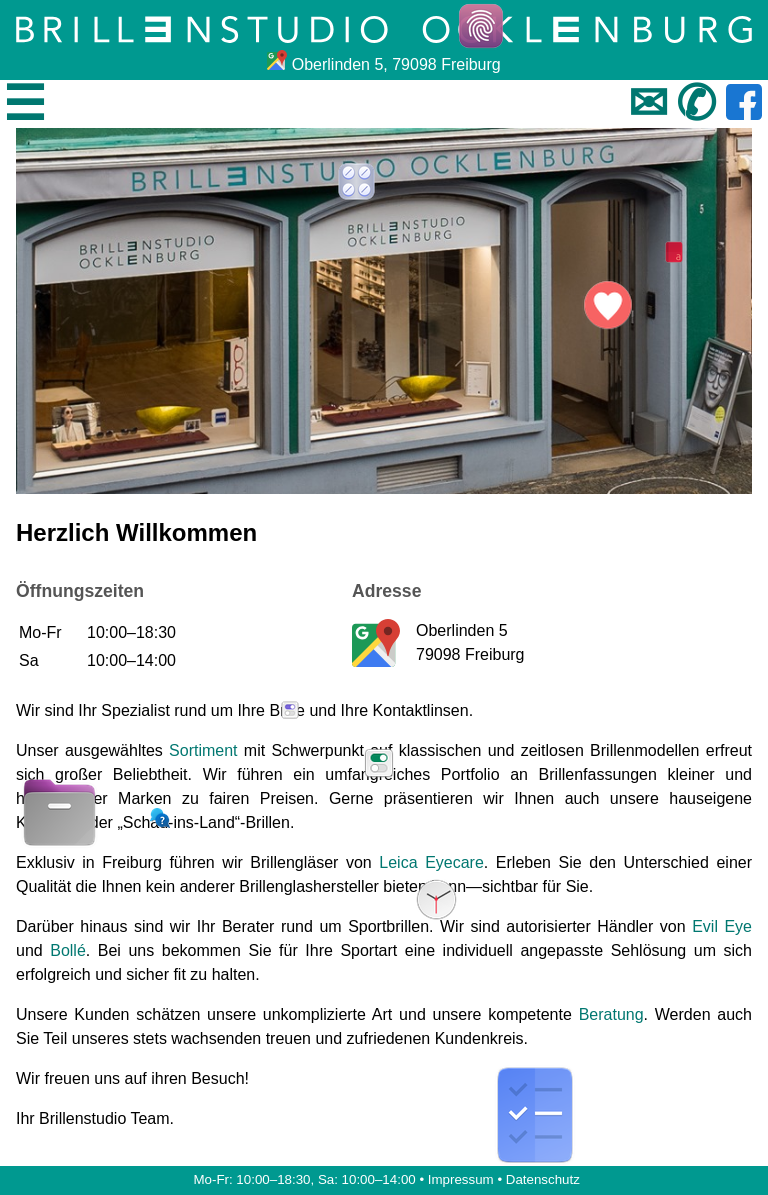 This screenshot has width=768, height=1195. Describe the element at coordinates (535, 1115) in the screenshot. I see `open your bookmarks or saved items app` at that location.